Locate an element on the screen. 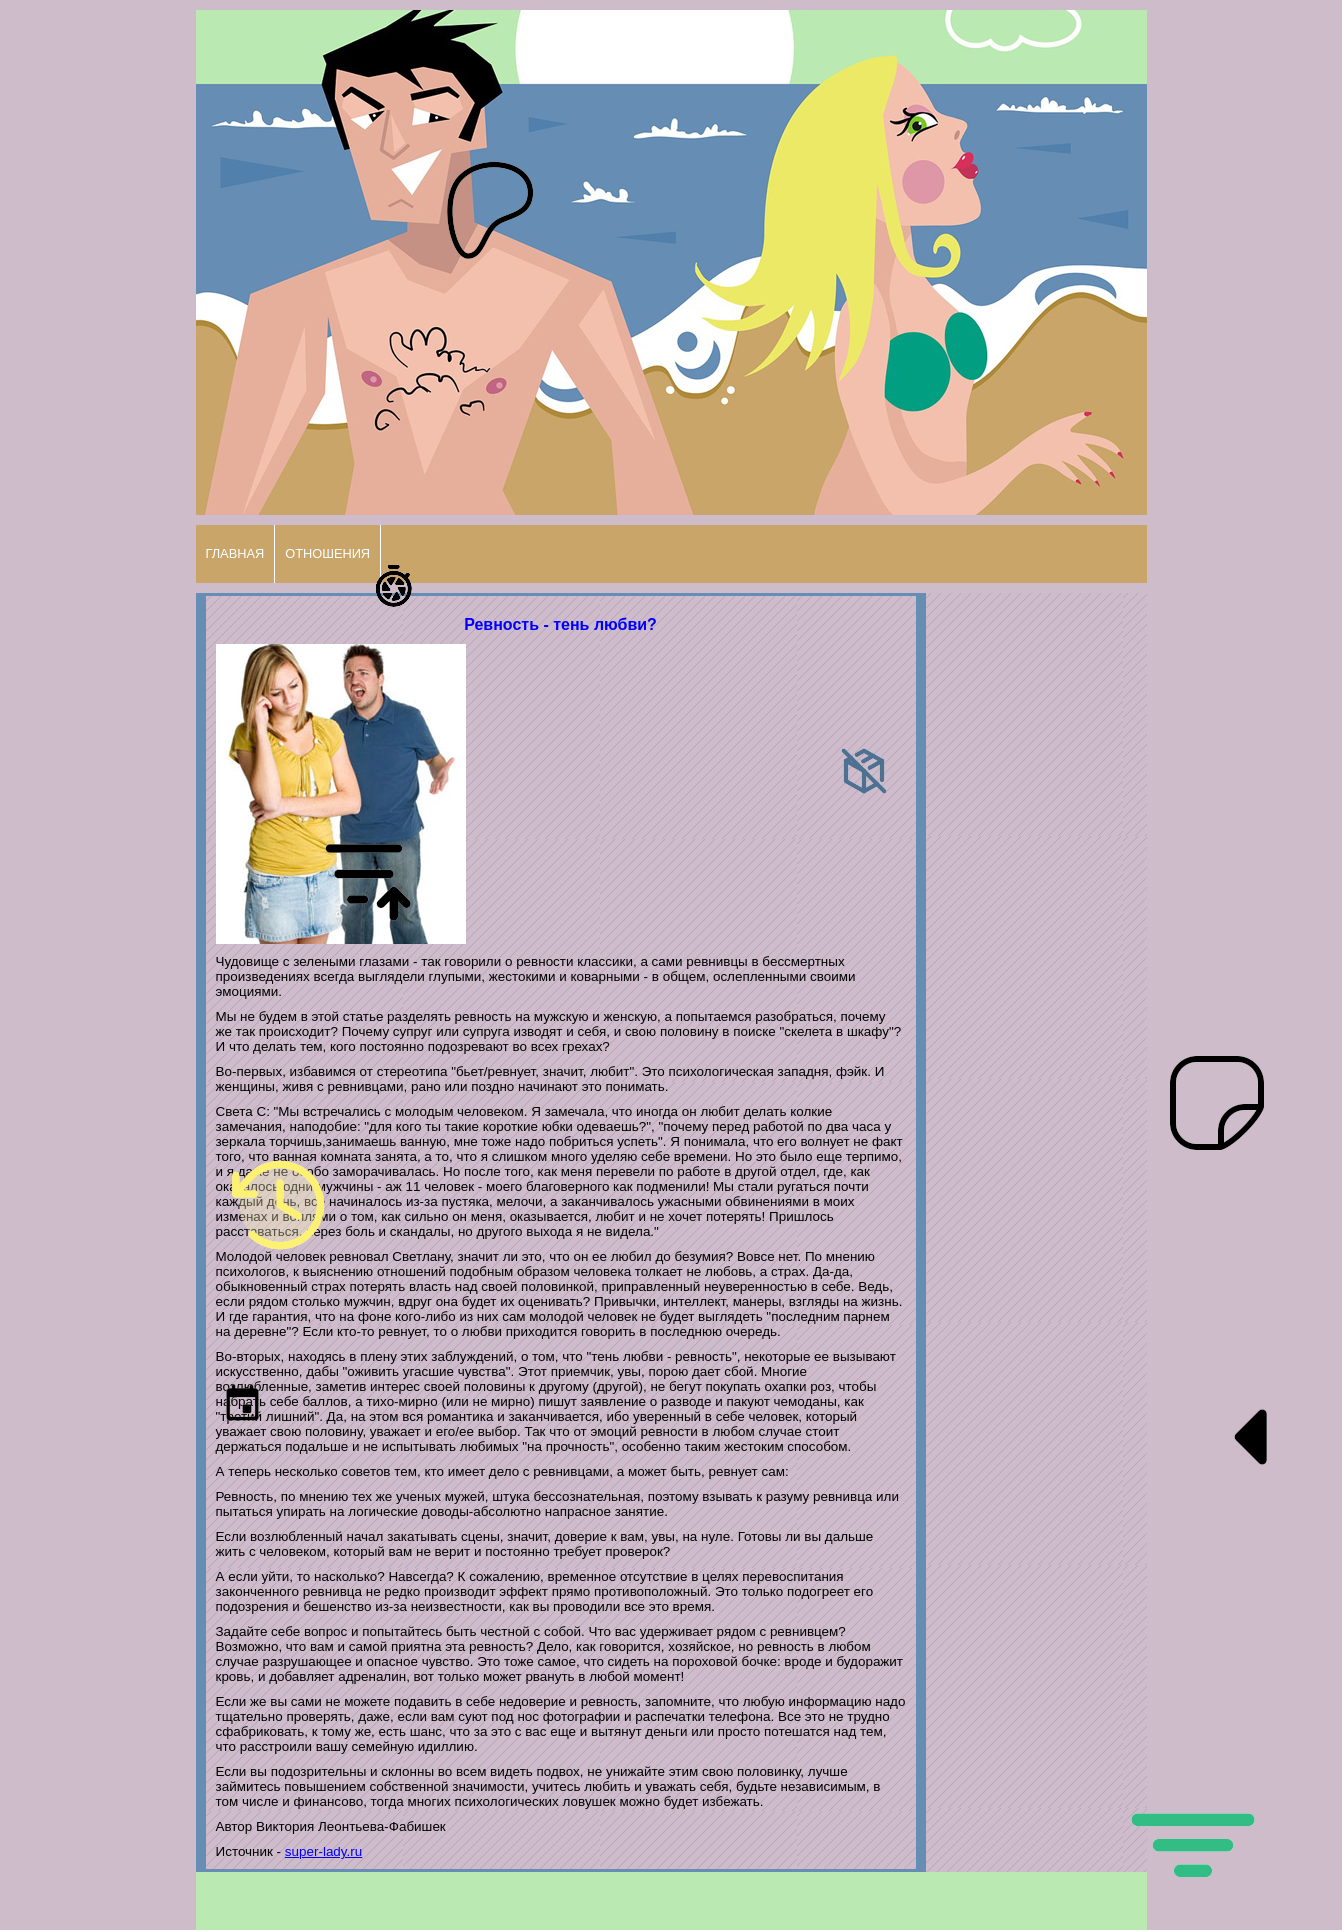 Image resolution: width=1342 pixels, height=1930 pixels. sort items in ascending order is located at coordinates (364, 874).